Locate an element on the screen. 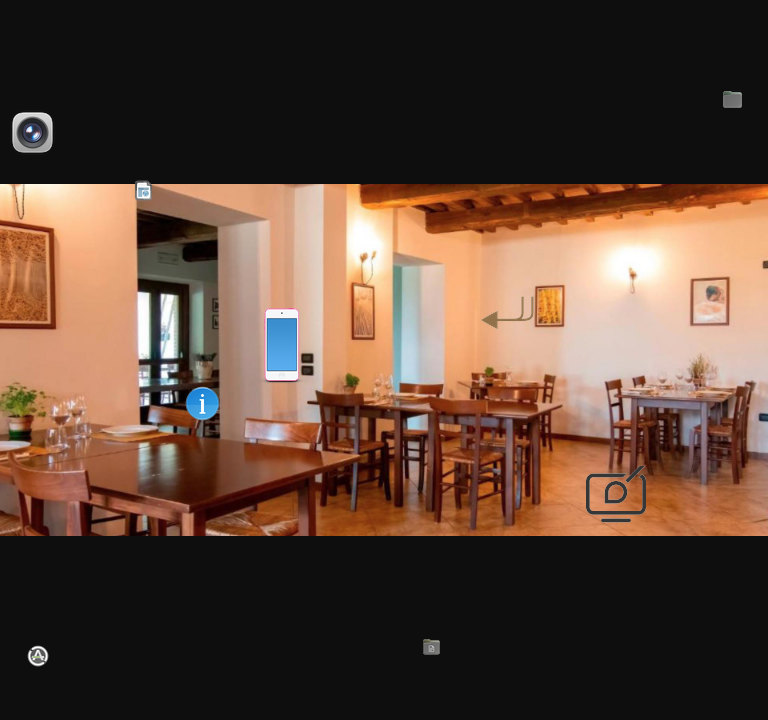 Image resolution: width=768 pixels, height=720 pixels. libreoffice web template file type is located at coordinates (143, 190).